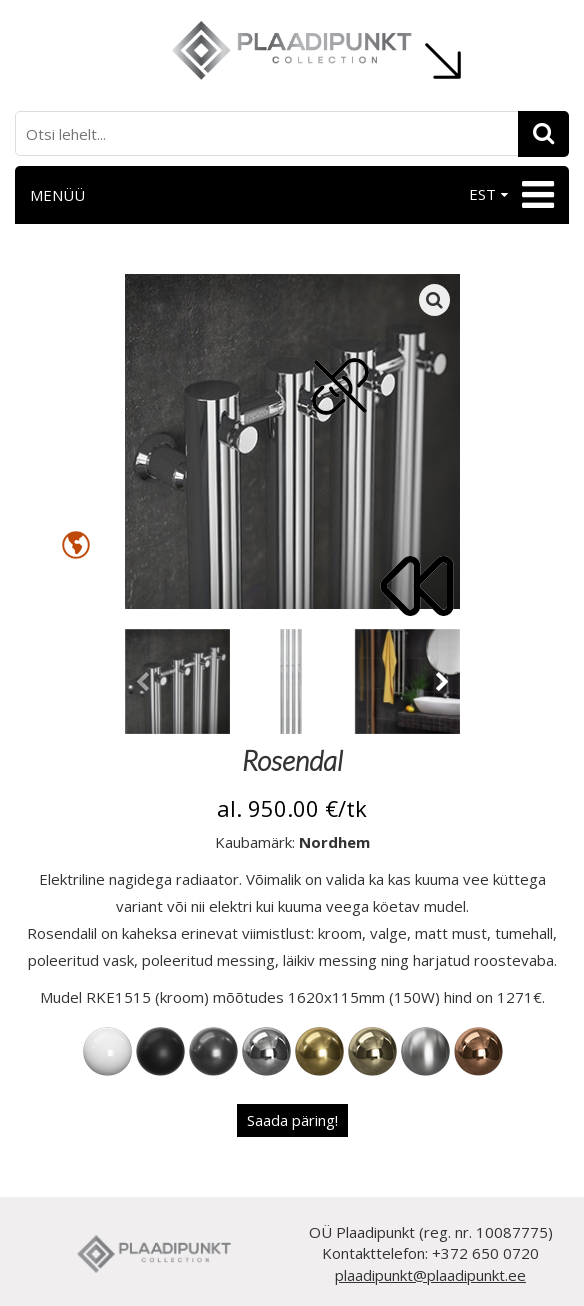 The width and height of the screenshot is (584, 1306). Describe the element at coordinates (76, 545) in the screenshot. I see `view region or language settings` at that location.